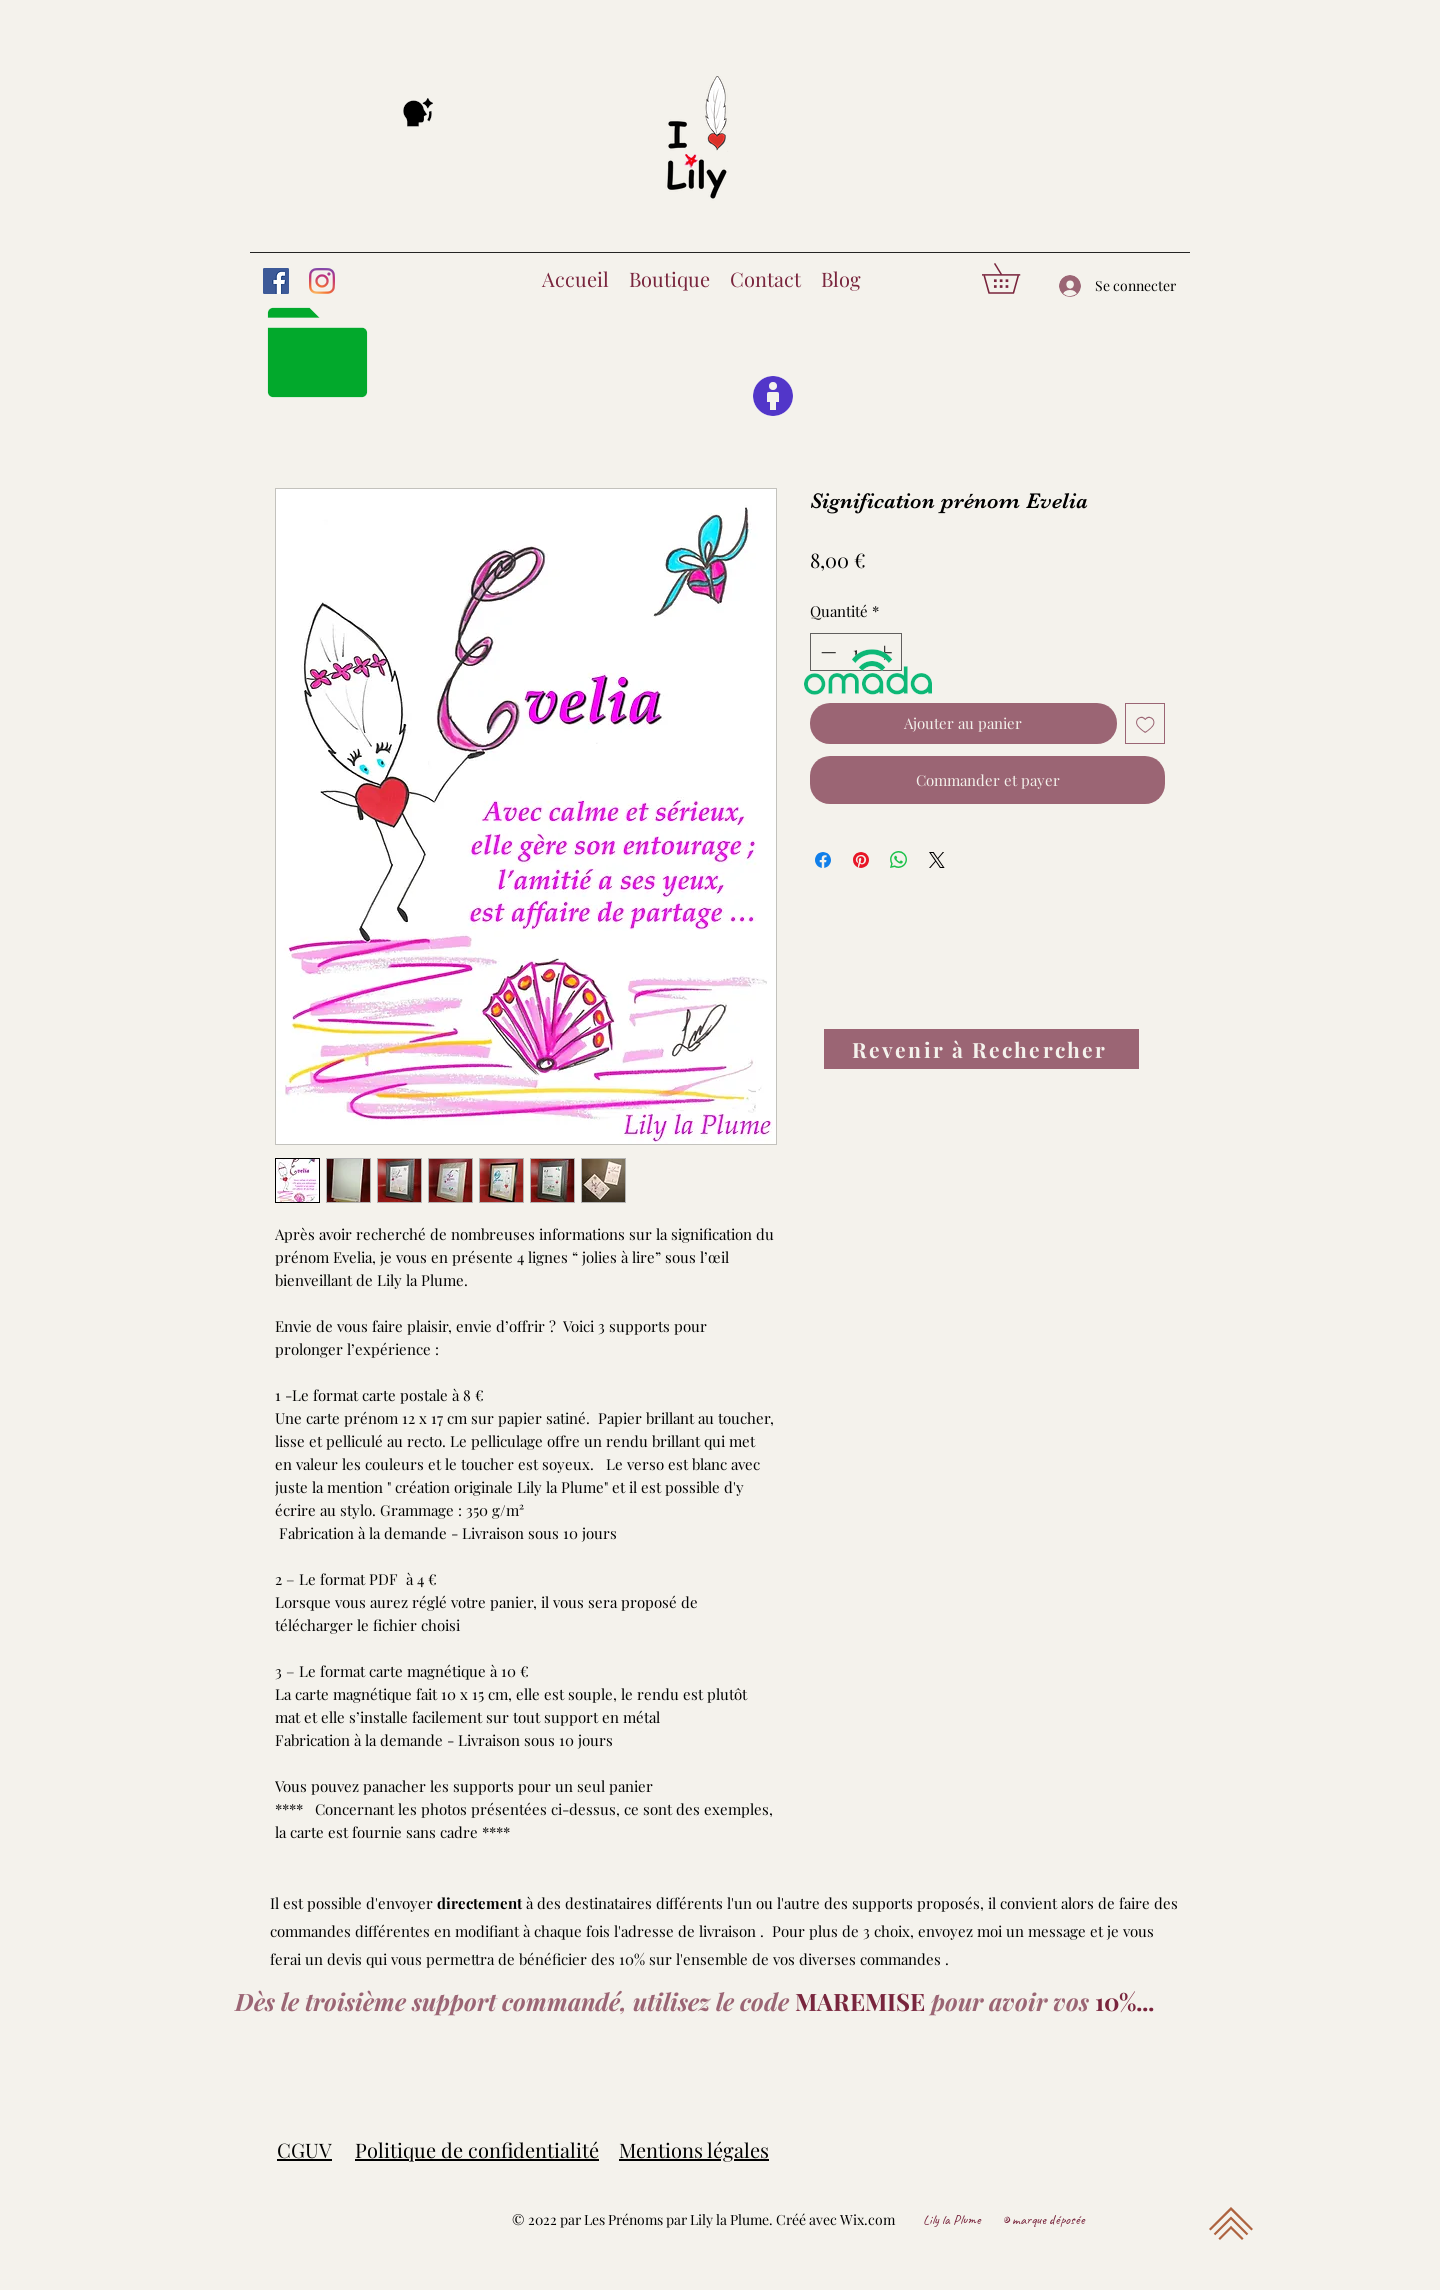 The width and height of the screenshot is (1440, 2290). What do you see at coordinates (417, 113) in the screenshot?
I see `access speak ai voice assistant` at bounding box center [417, 113].